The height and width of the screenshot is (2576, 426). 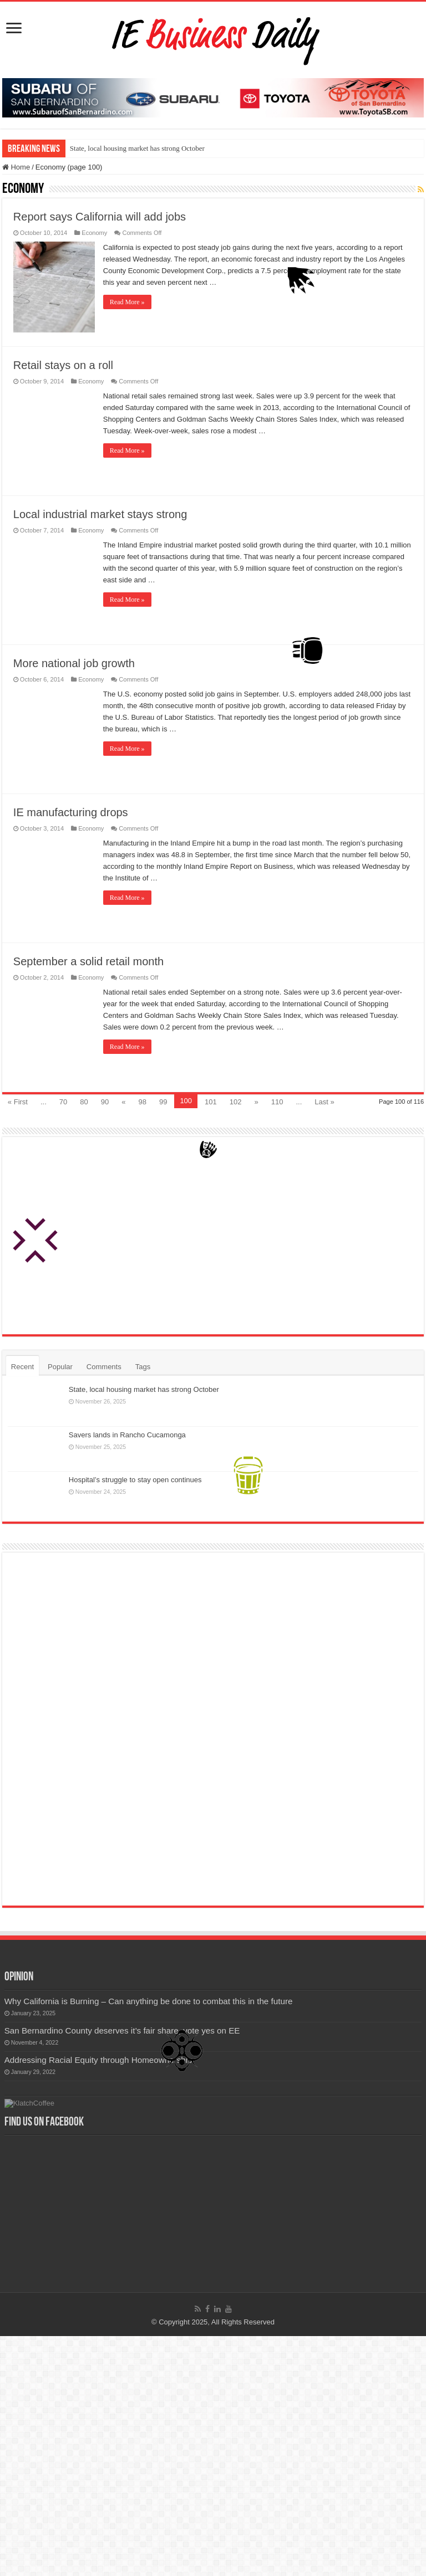 I want to click on select knee pad equipment for your character, so click(x=307, y=651).